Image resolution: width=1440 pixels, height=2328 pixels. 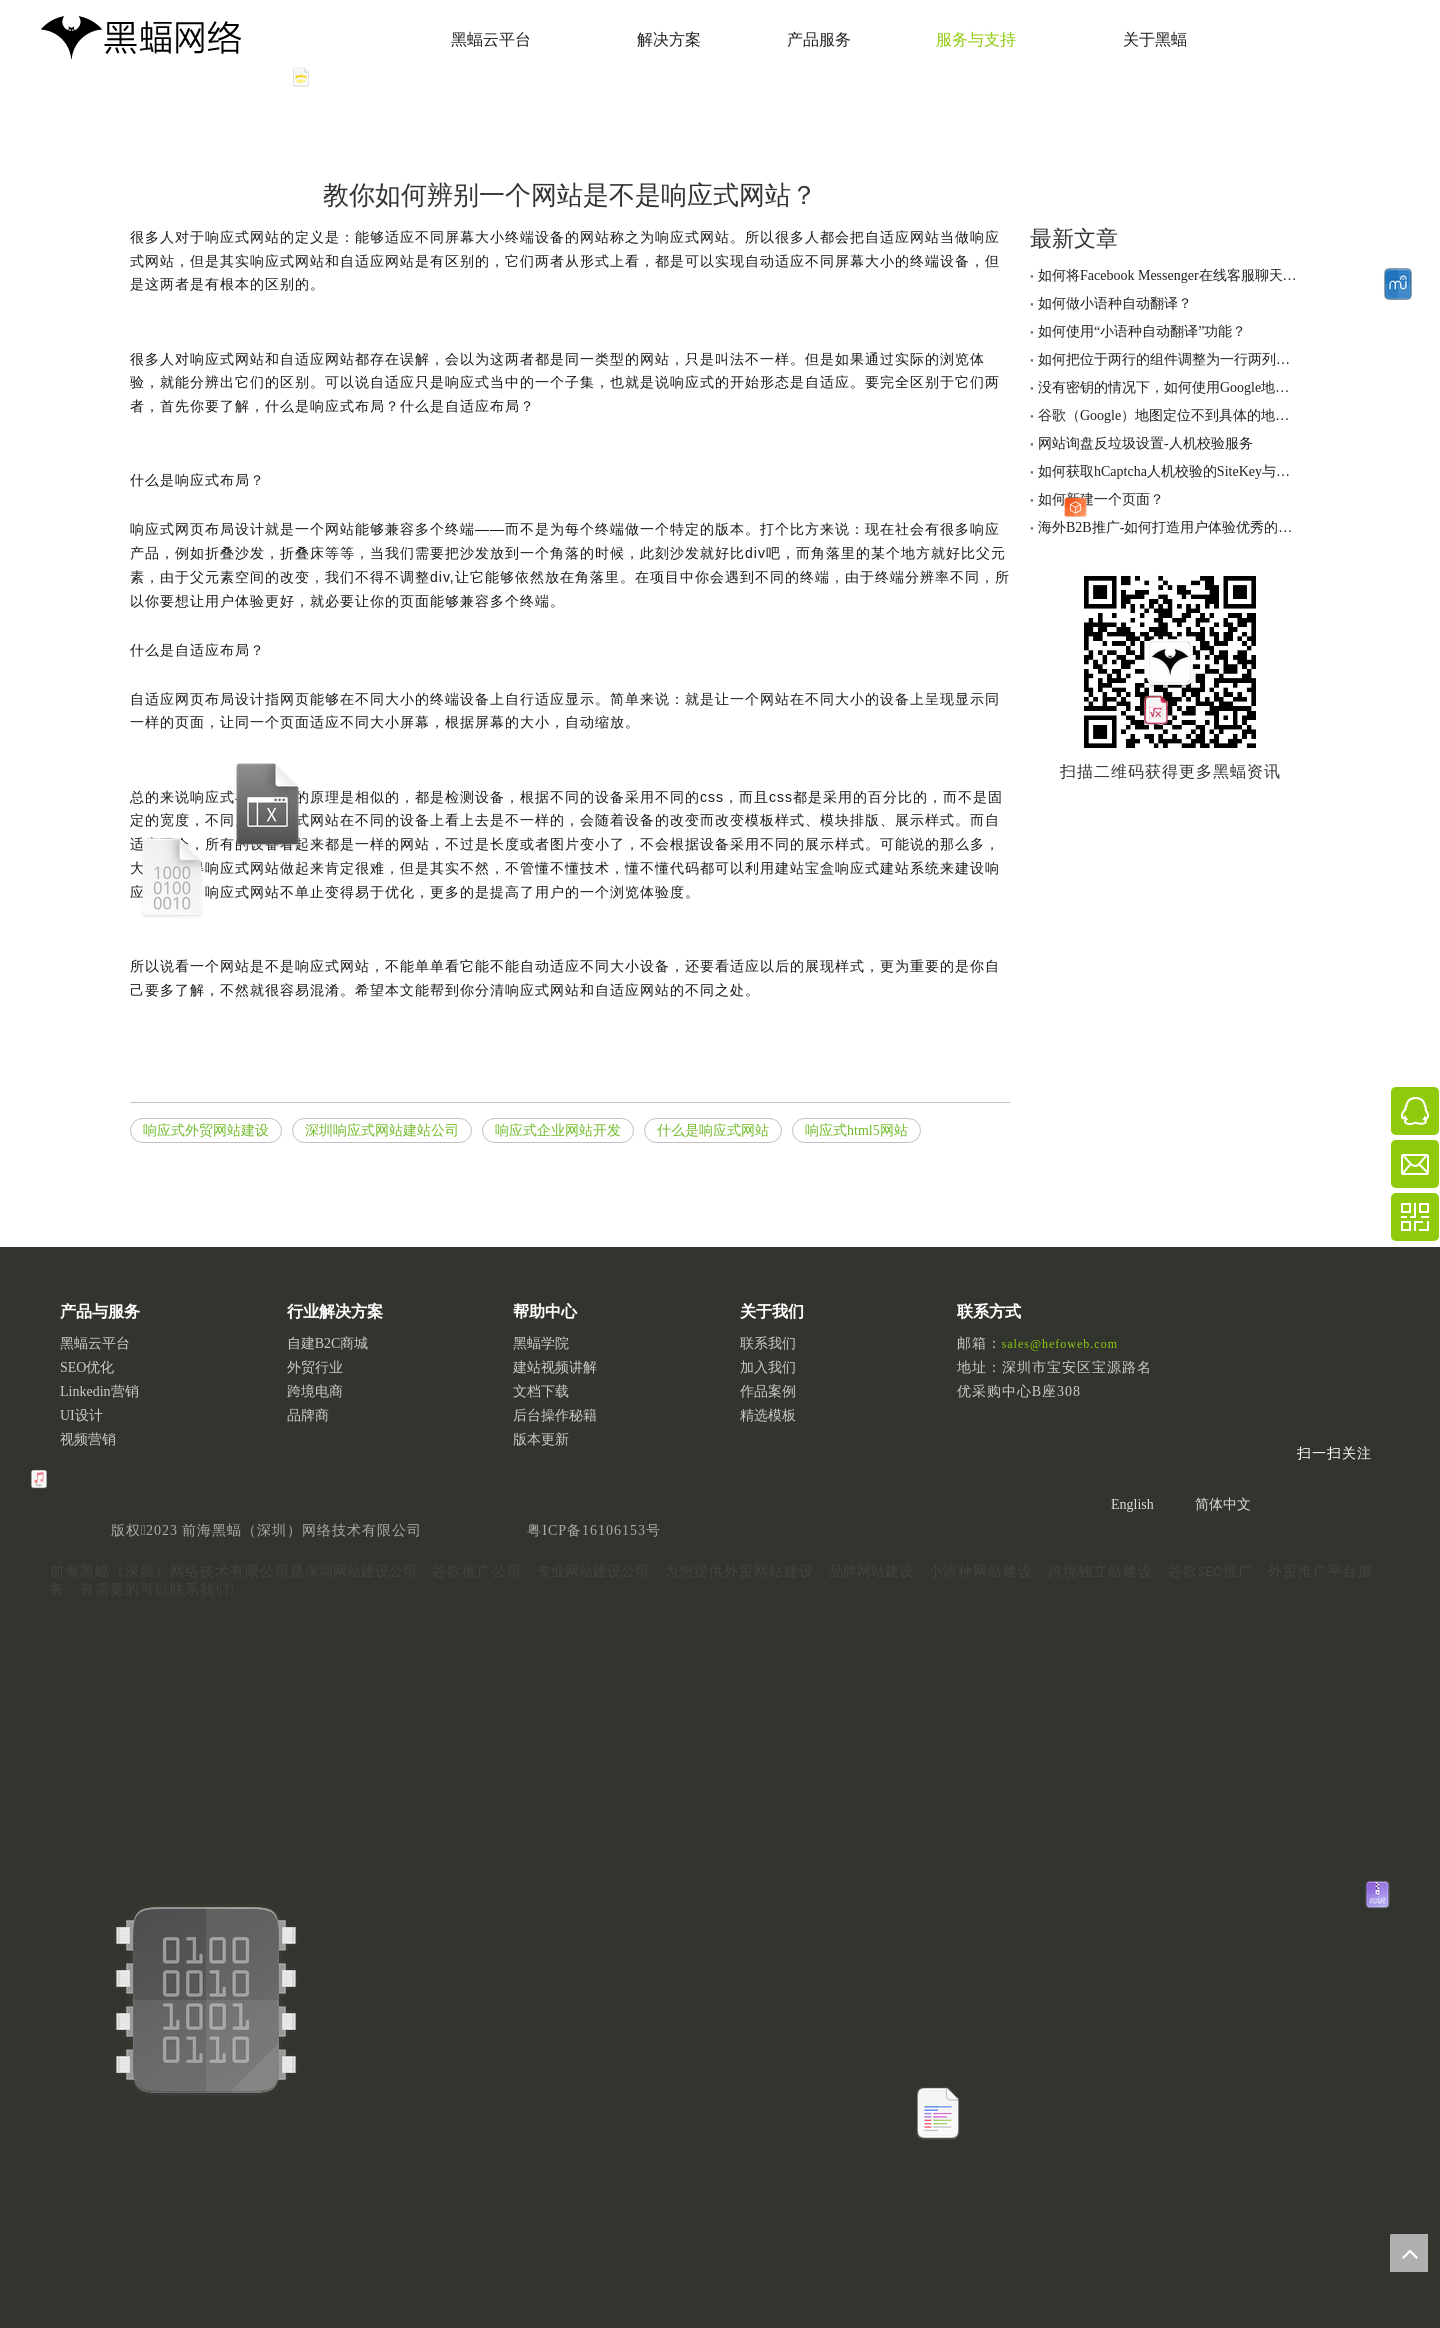 What do you see at coordinates (1398, 284) in the screenshot?
I see `a MuseScore 3 music notation file` at bounding box center [1398, 284].